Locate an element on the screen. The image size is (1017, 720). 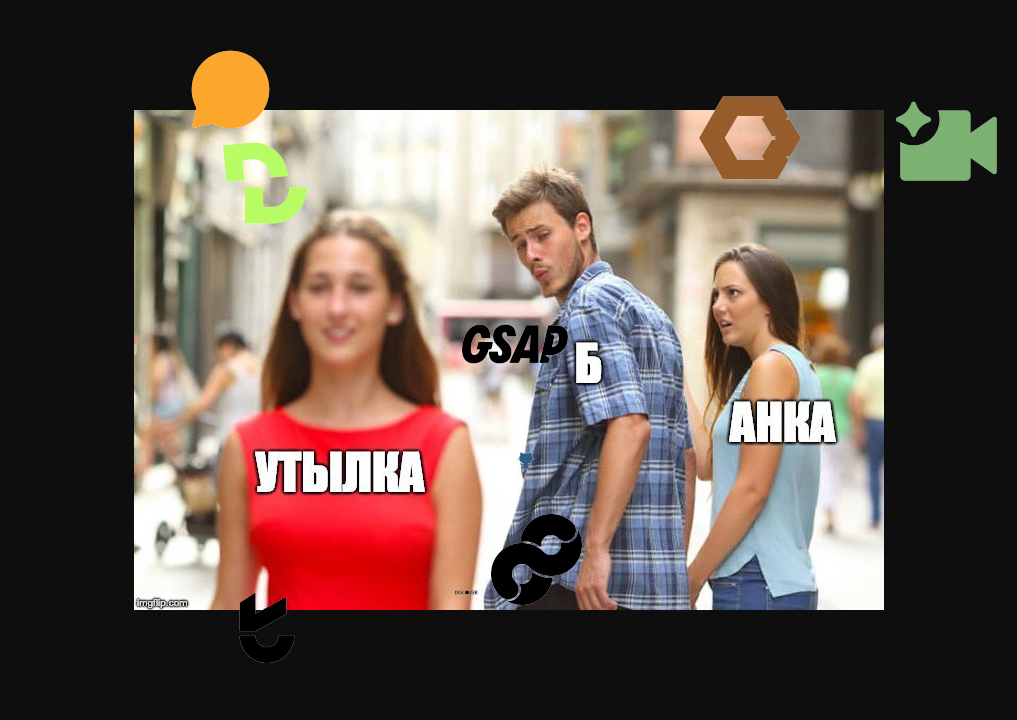
open chat or messaging is located at coordinates (230, 89).